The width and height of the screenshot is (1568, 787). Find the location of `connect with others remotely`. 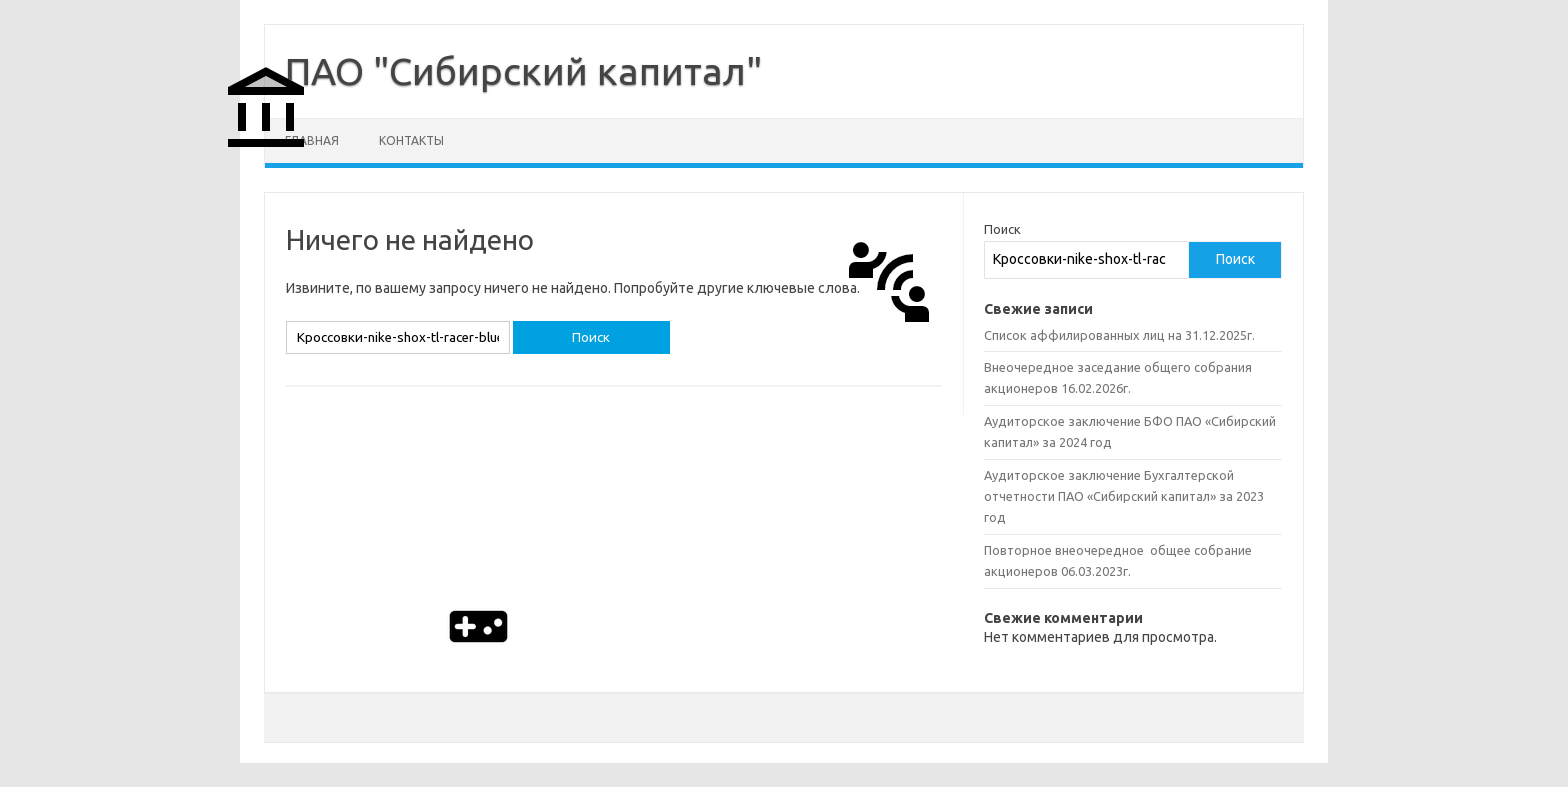

connect with others remotely is located at coordinates (889, 282).